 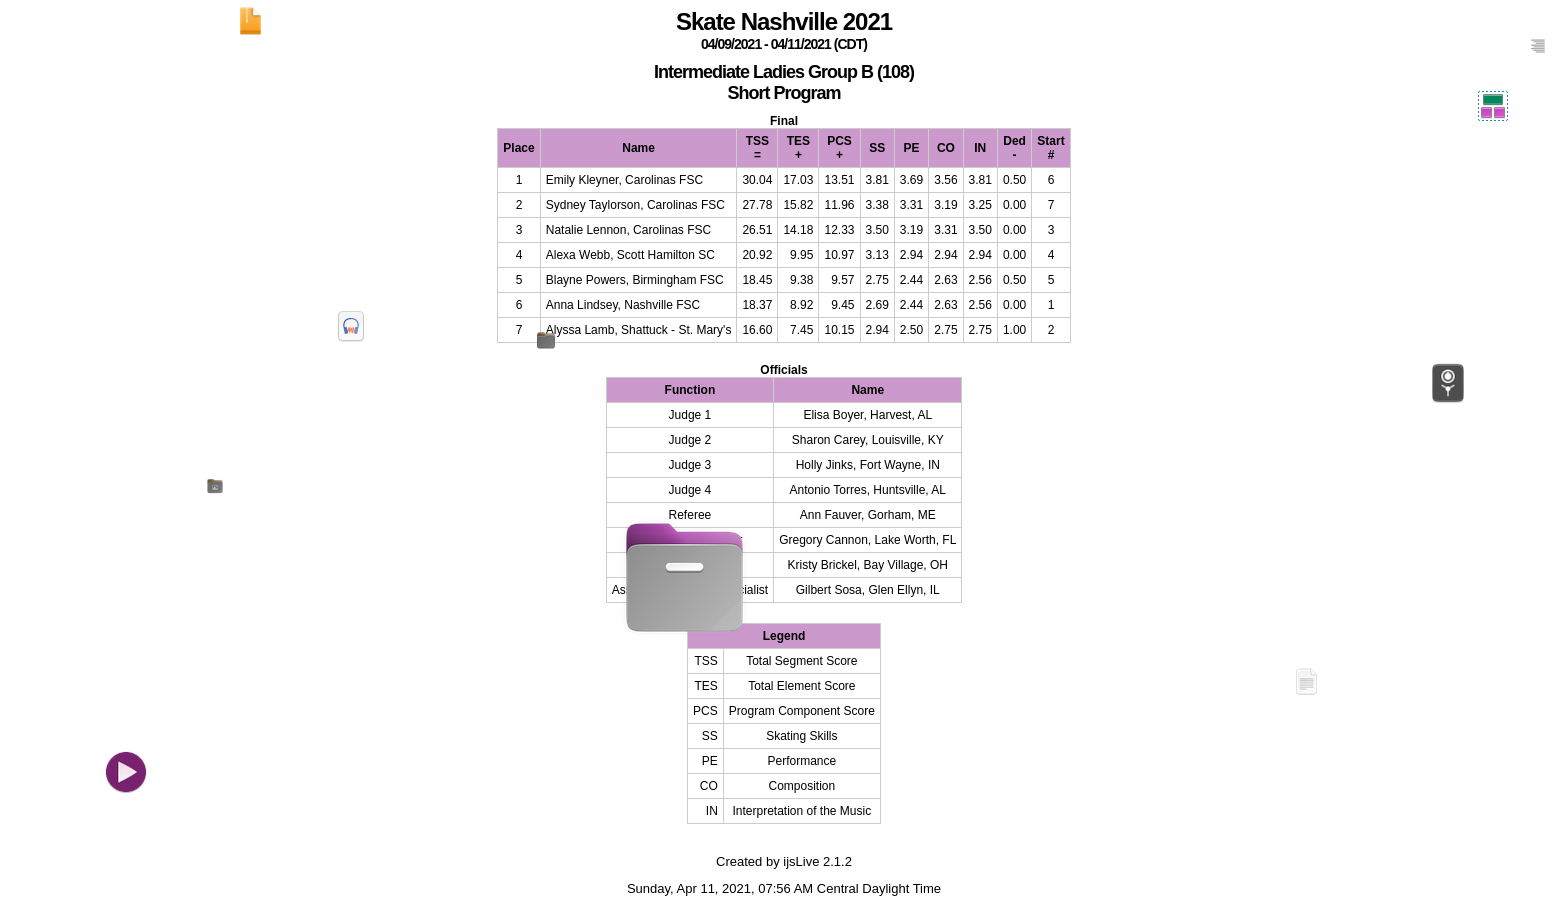 What do you see at coordinates (351, 326) in the screenshot?
I see `audacity audio project file` at bounding box center [351, 326].